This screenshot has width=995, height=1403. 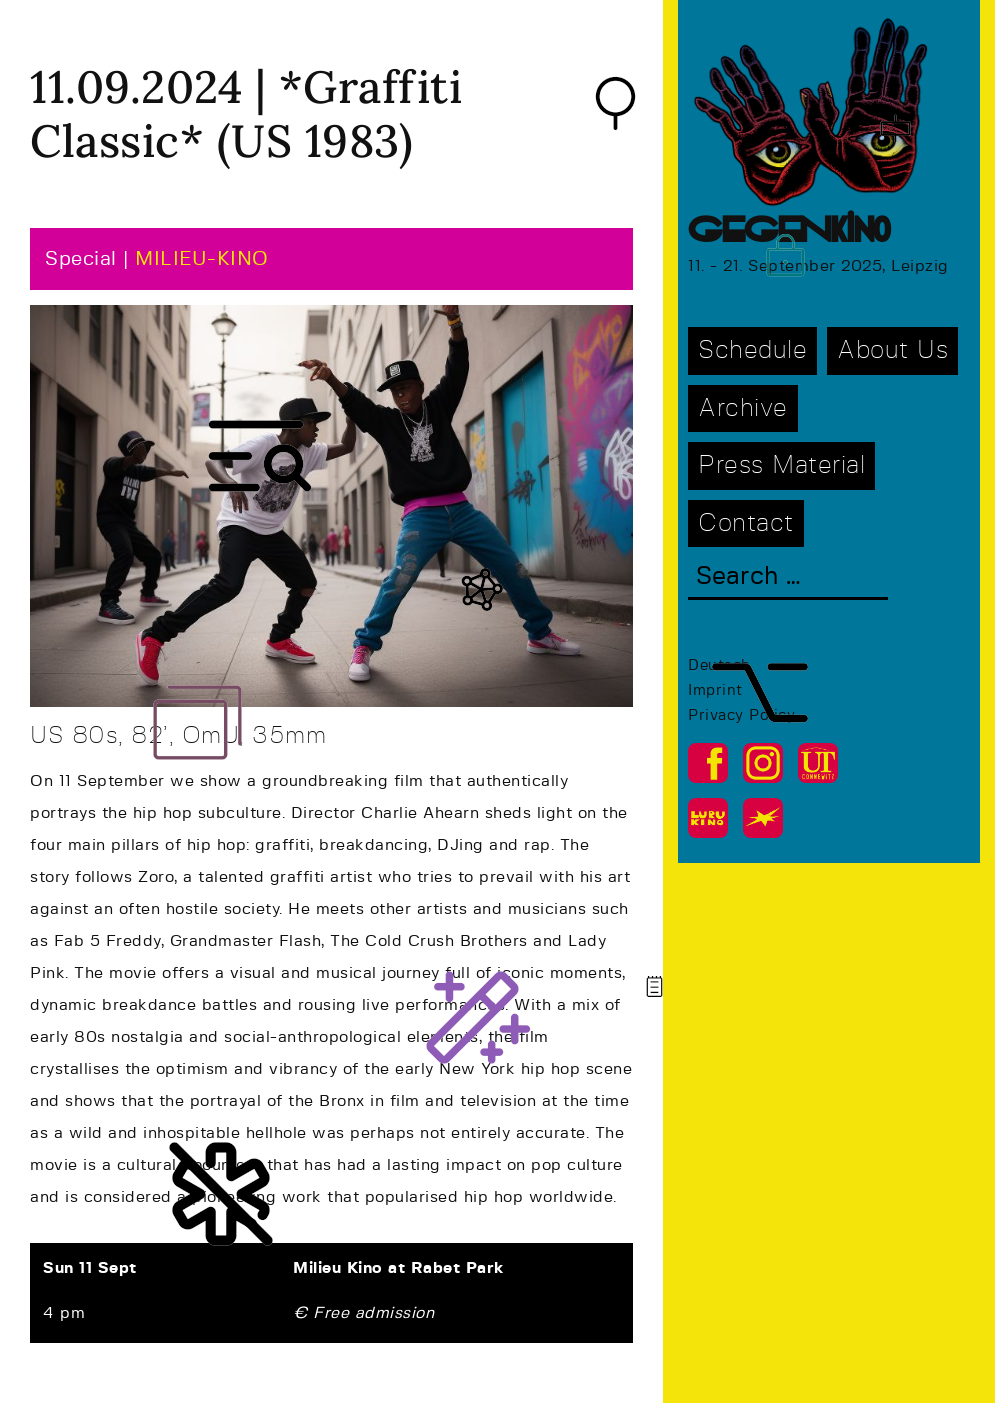 I want to click on align object to horizontal center, so click(x=895, y=128).